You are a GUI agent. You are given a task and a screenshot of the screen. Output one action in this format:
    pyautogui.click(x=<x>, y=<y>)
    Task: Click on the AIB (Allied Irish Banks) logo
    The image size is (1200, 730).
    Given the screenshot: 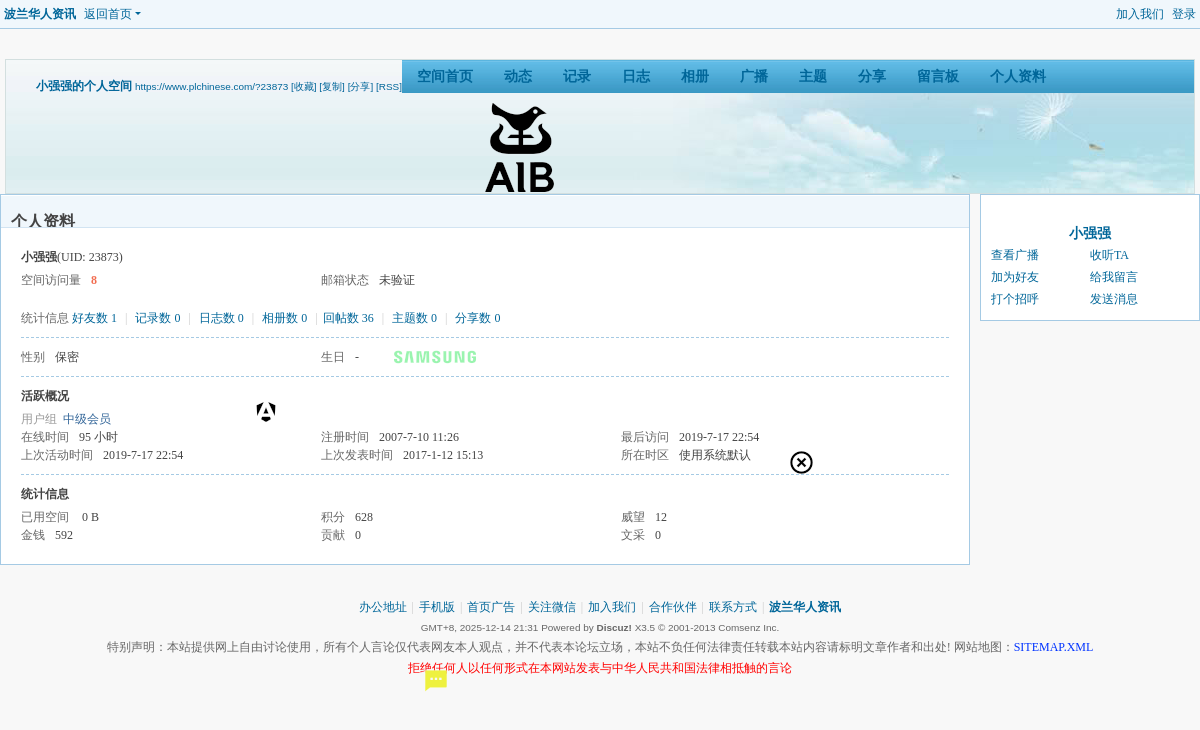 What is the action you would take?
    pyautogui.click(x=519, y=147)
    